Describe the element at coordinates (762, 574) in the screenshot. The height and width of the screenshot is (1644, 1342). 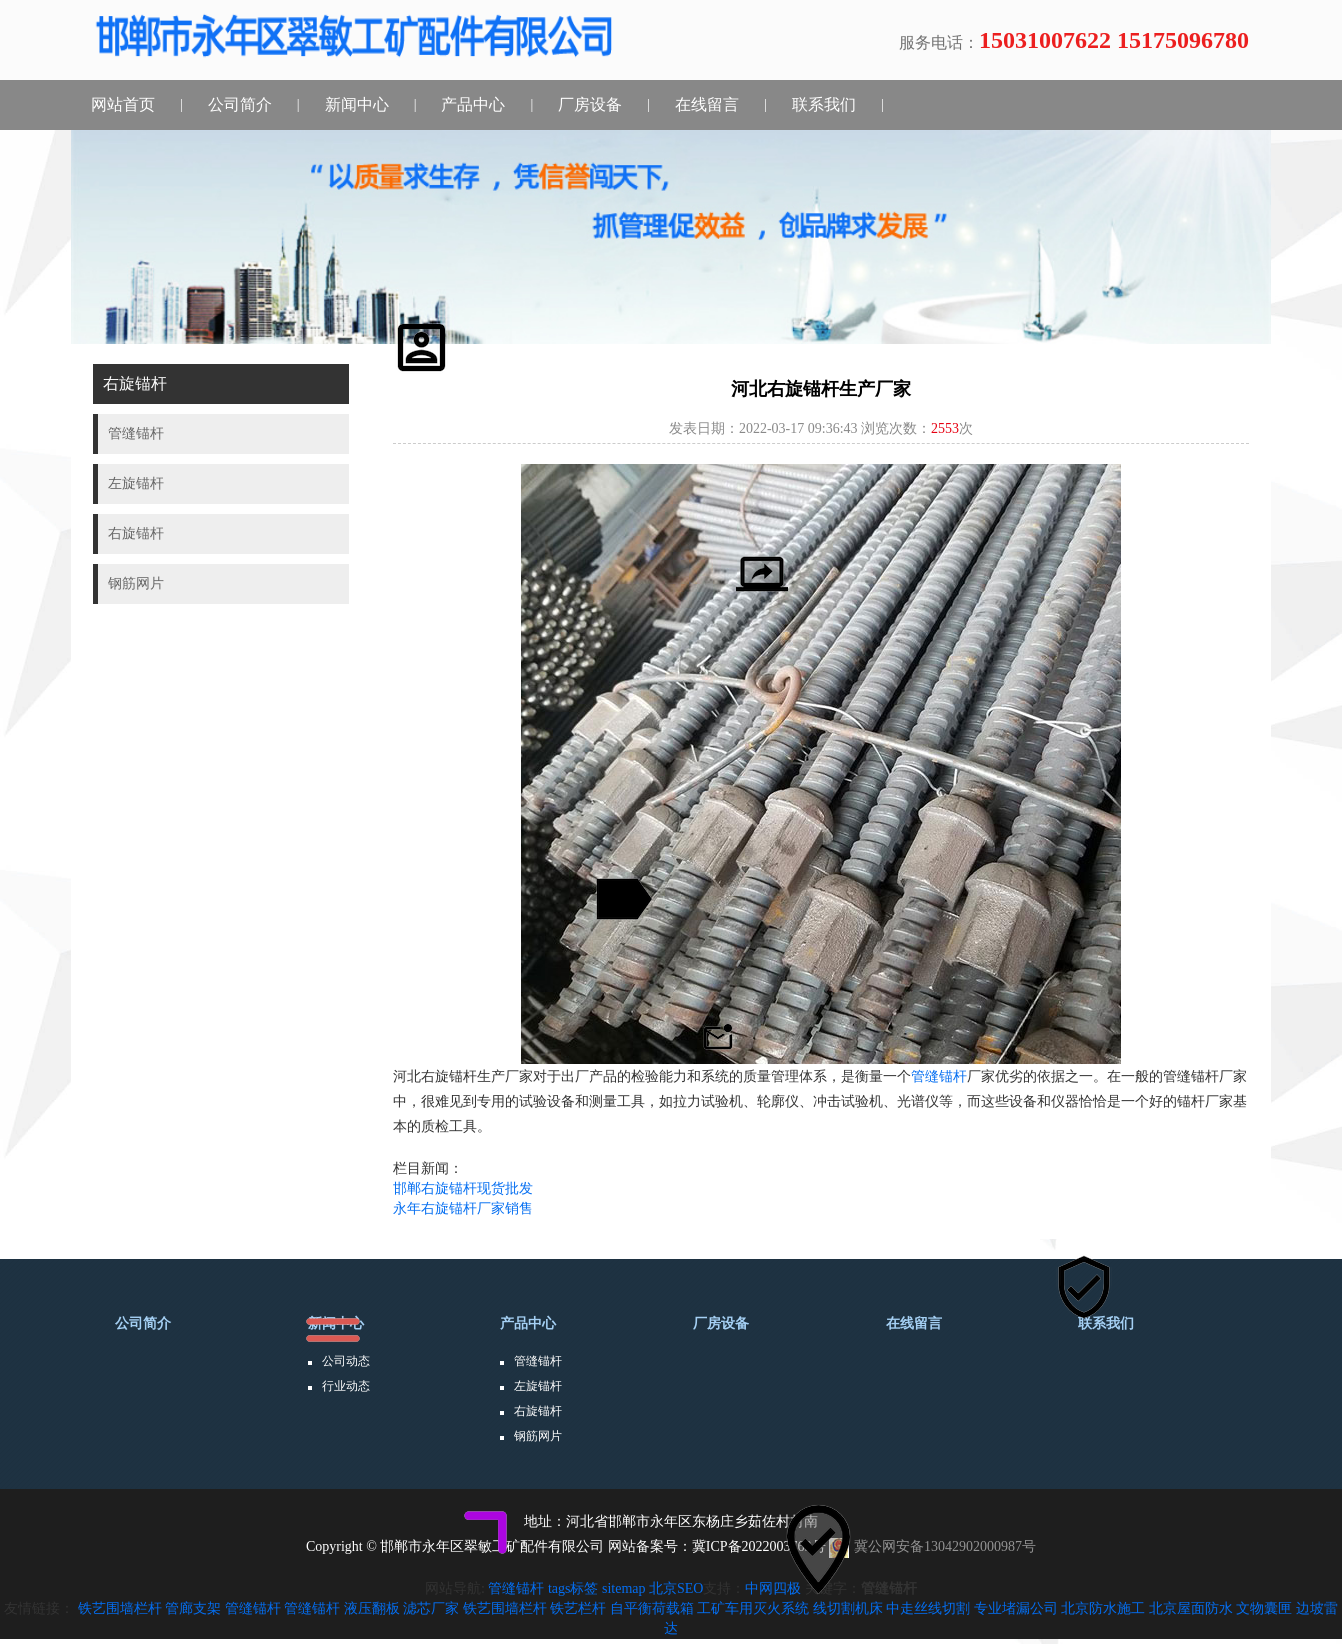
I see `start sharing your screen` at that location.